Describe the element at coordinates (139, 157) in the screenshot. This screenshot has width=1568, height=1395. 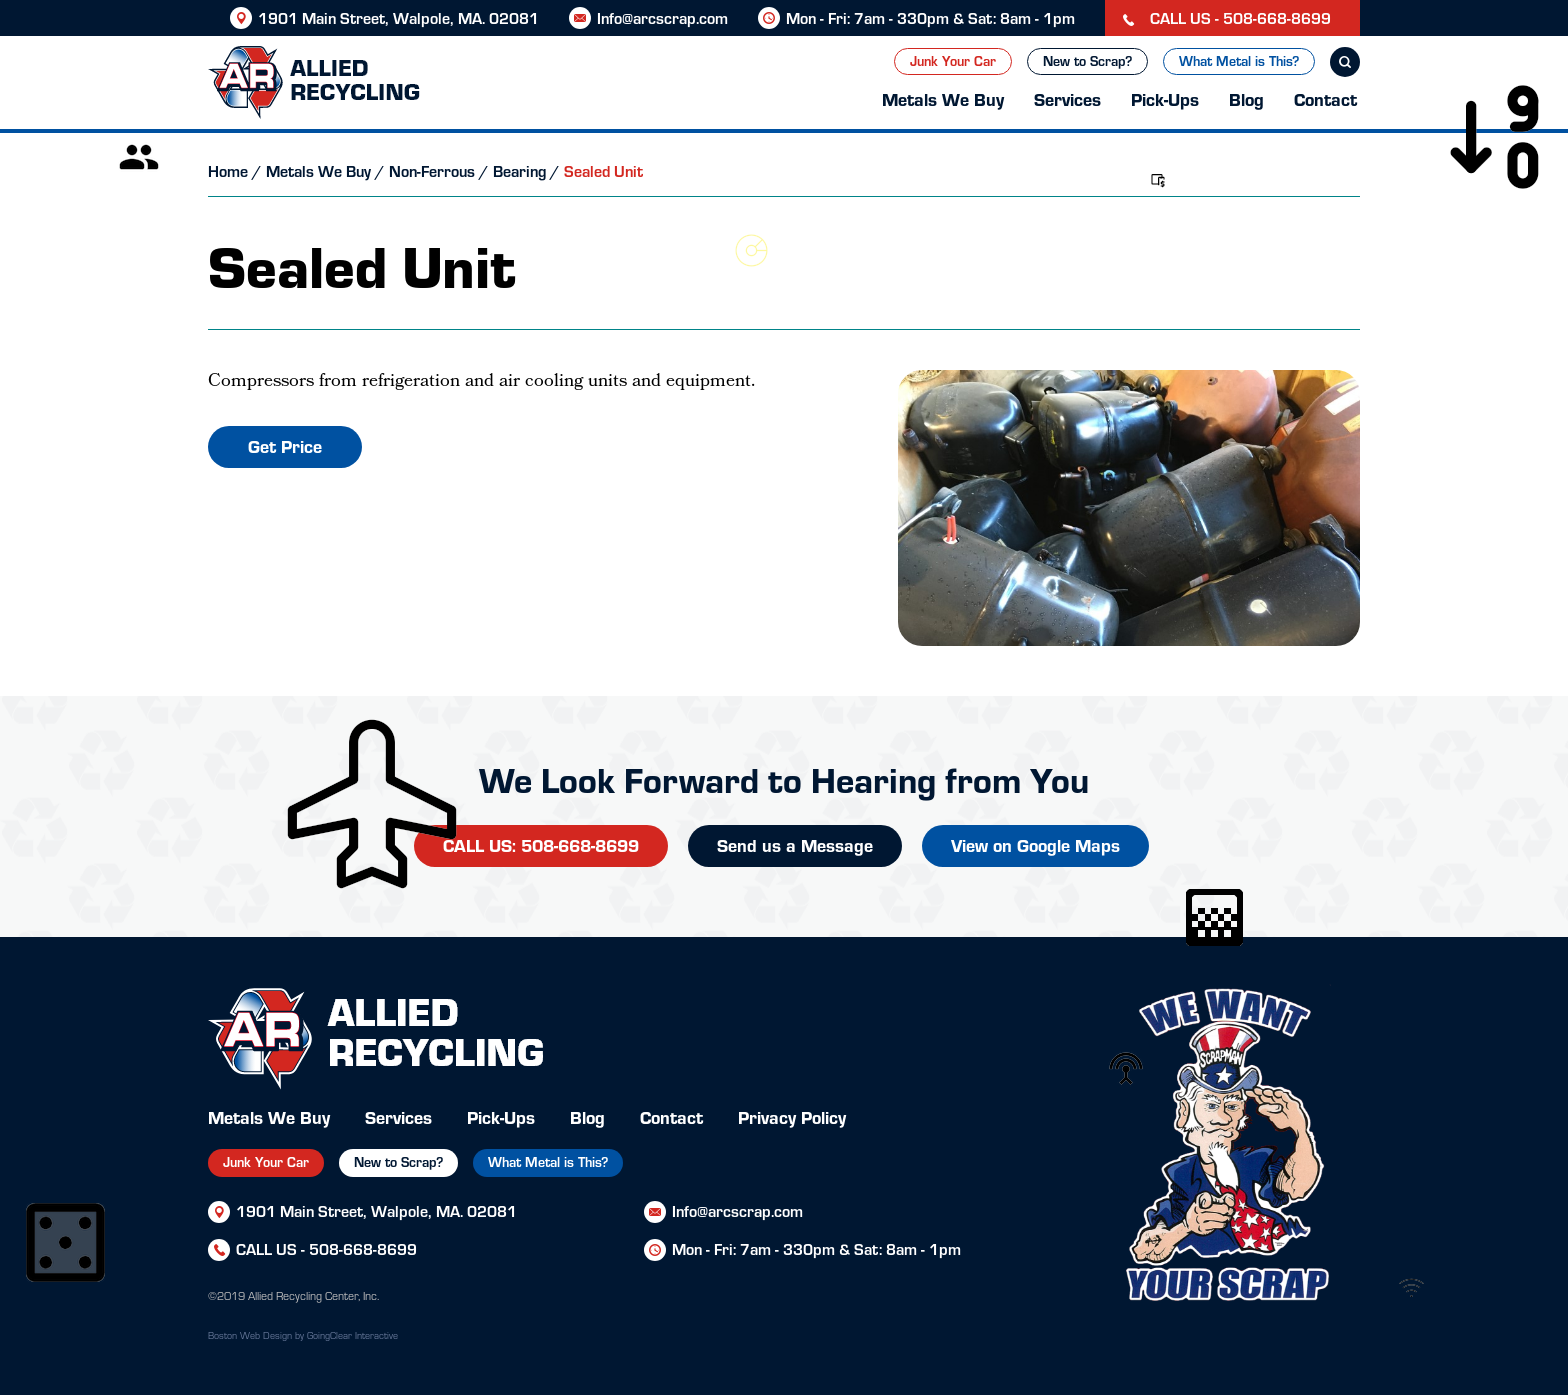
I see `view contacts or people list` at that location.